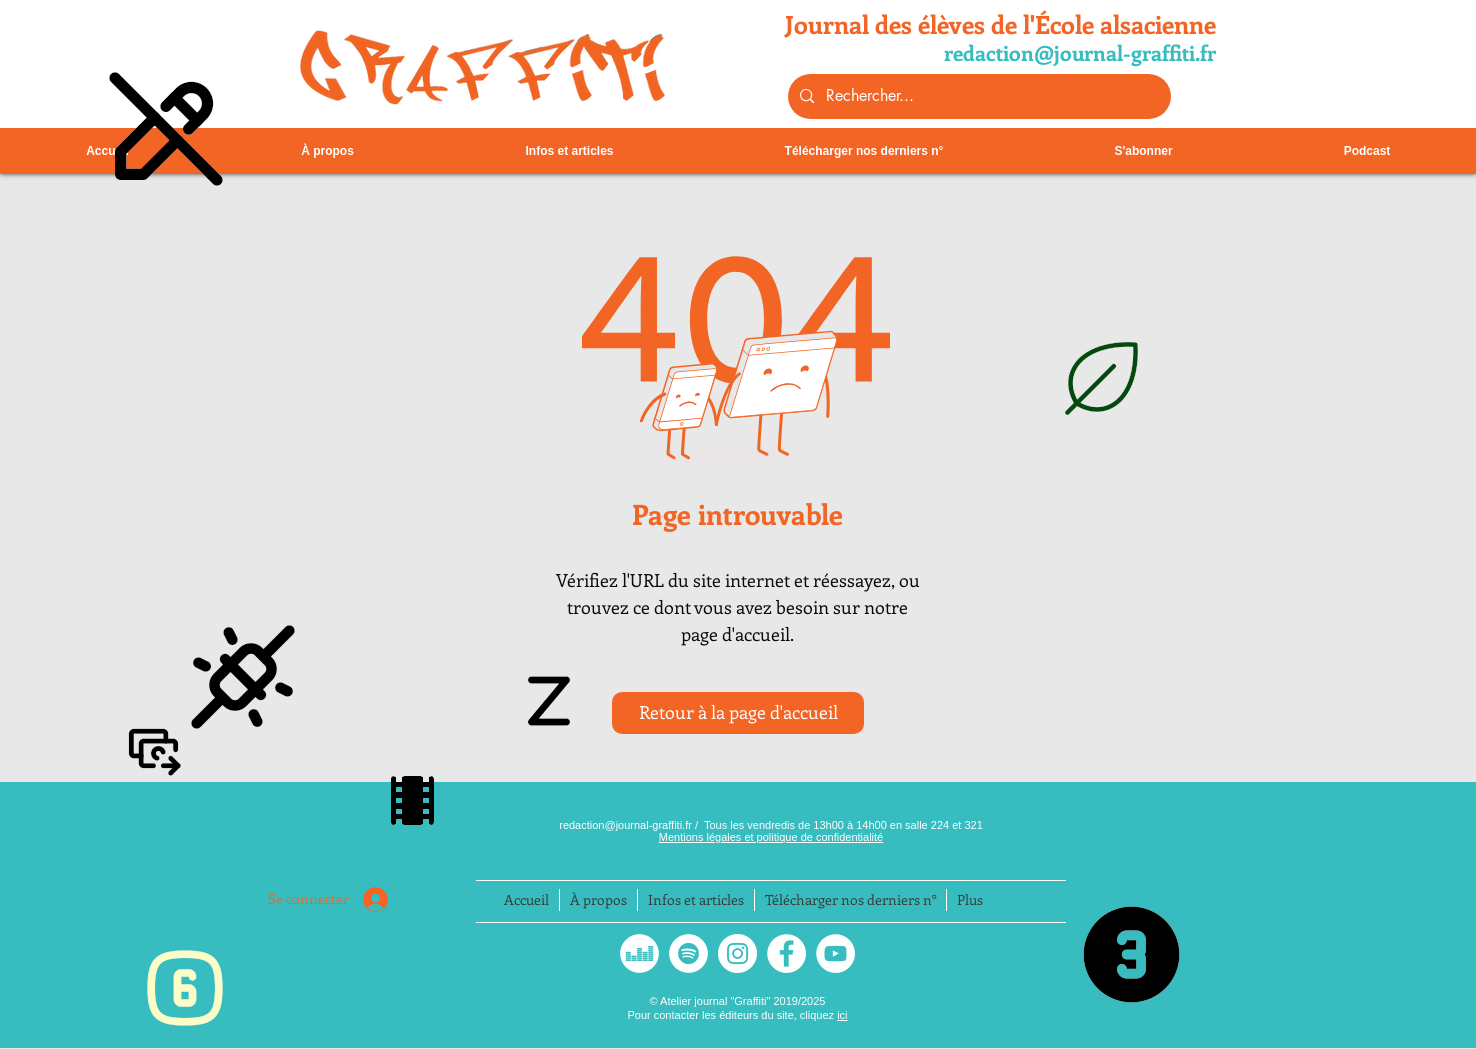 This screenshot has width=1476, height=1049. Describe the element at coordinates (549, 701) in the screenshot. I see `indicates items starting with the letter Z in an alphabetical list` at that location.